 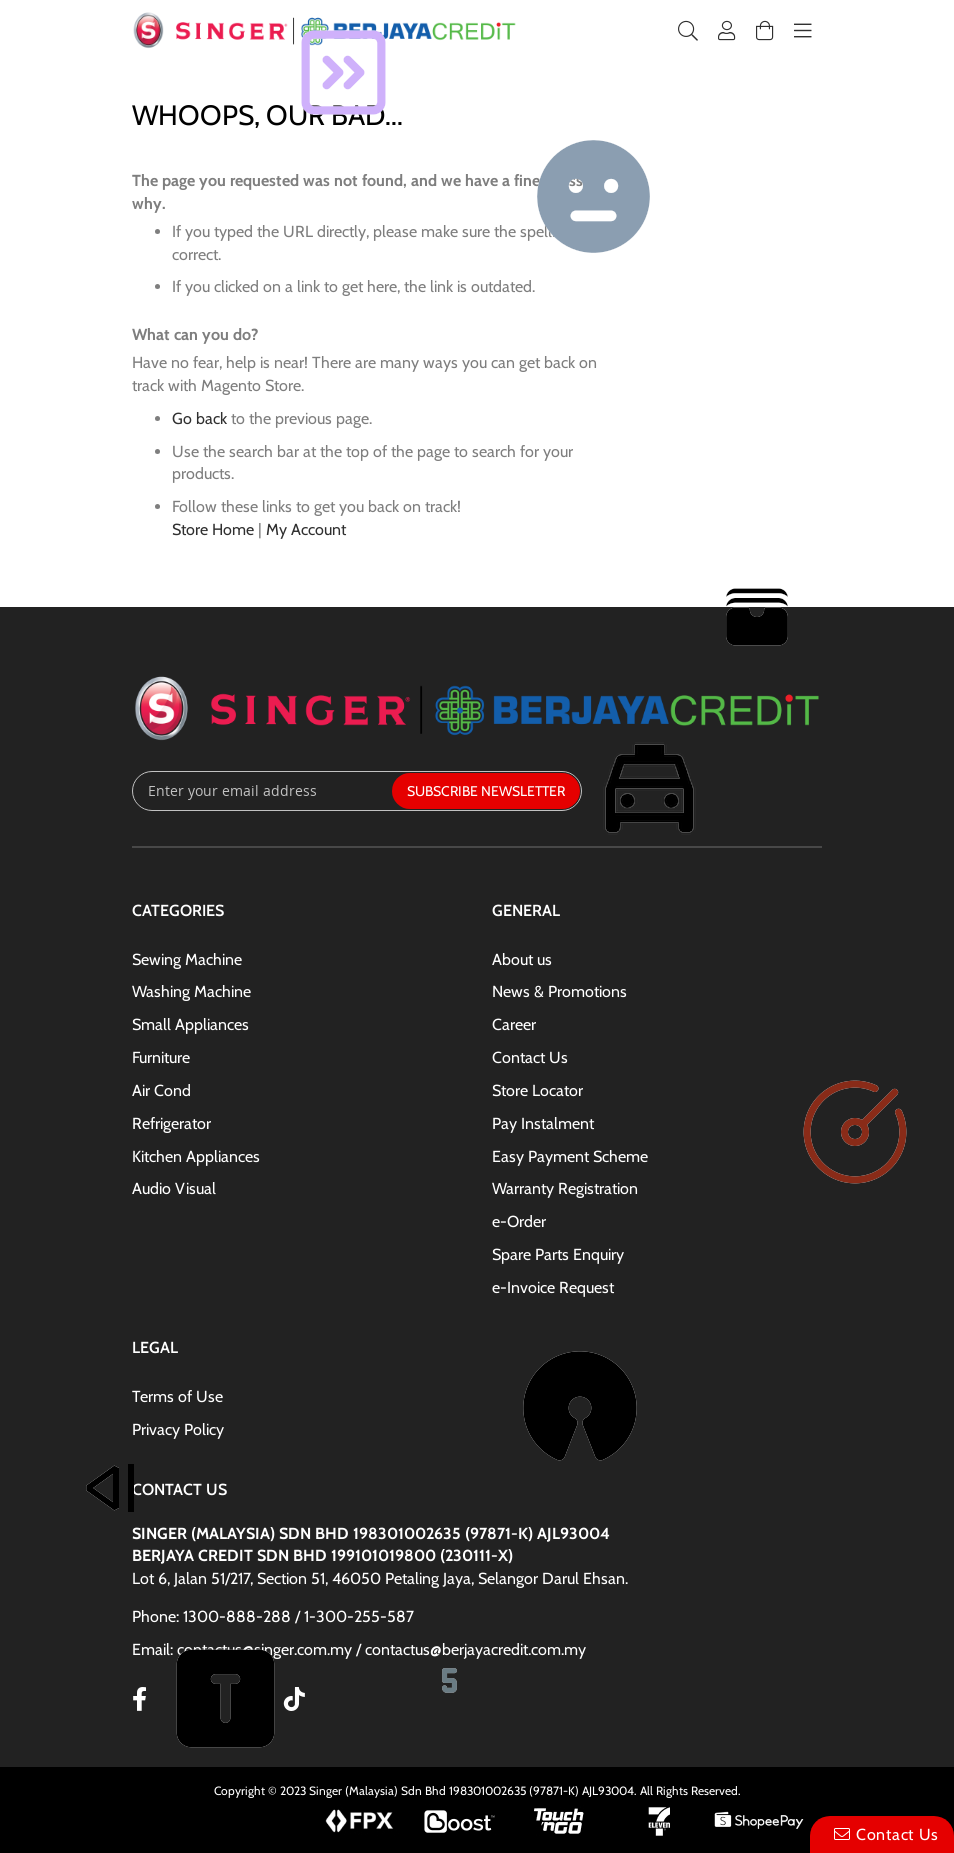 What do you see at coordinates (757, 617) in the screenshot?
I see `access your digital wallet` at bounding box center [757, 617].